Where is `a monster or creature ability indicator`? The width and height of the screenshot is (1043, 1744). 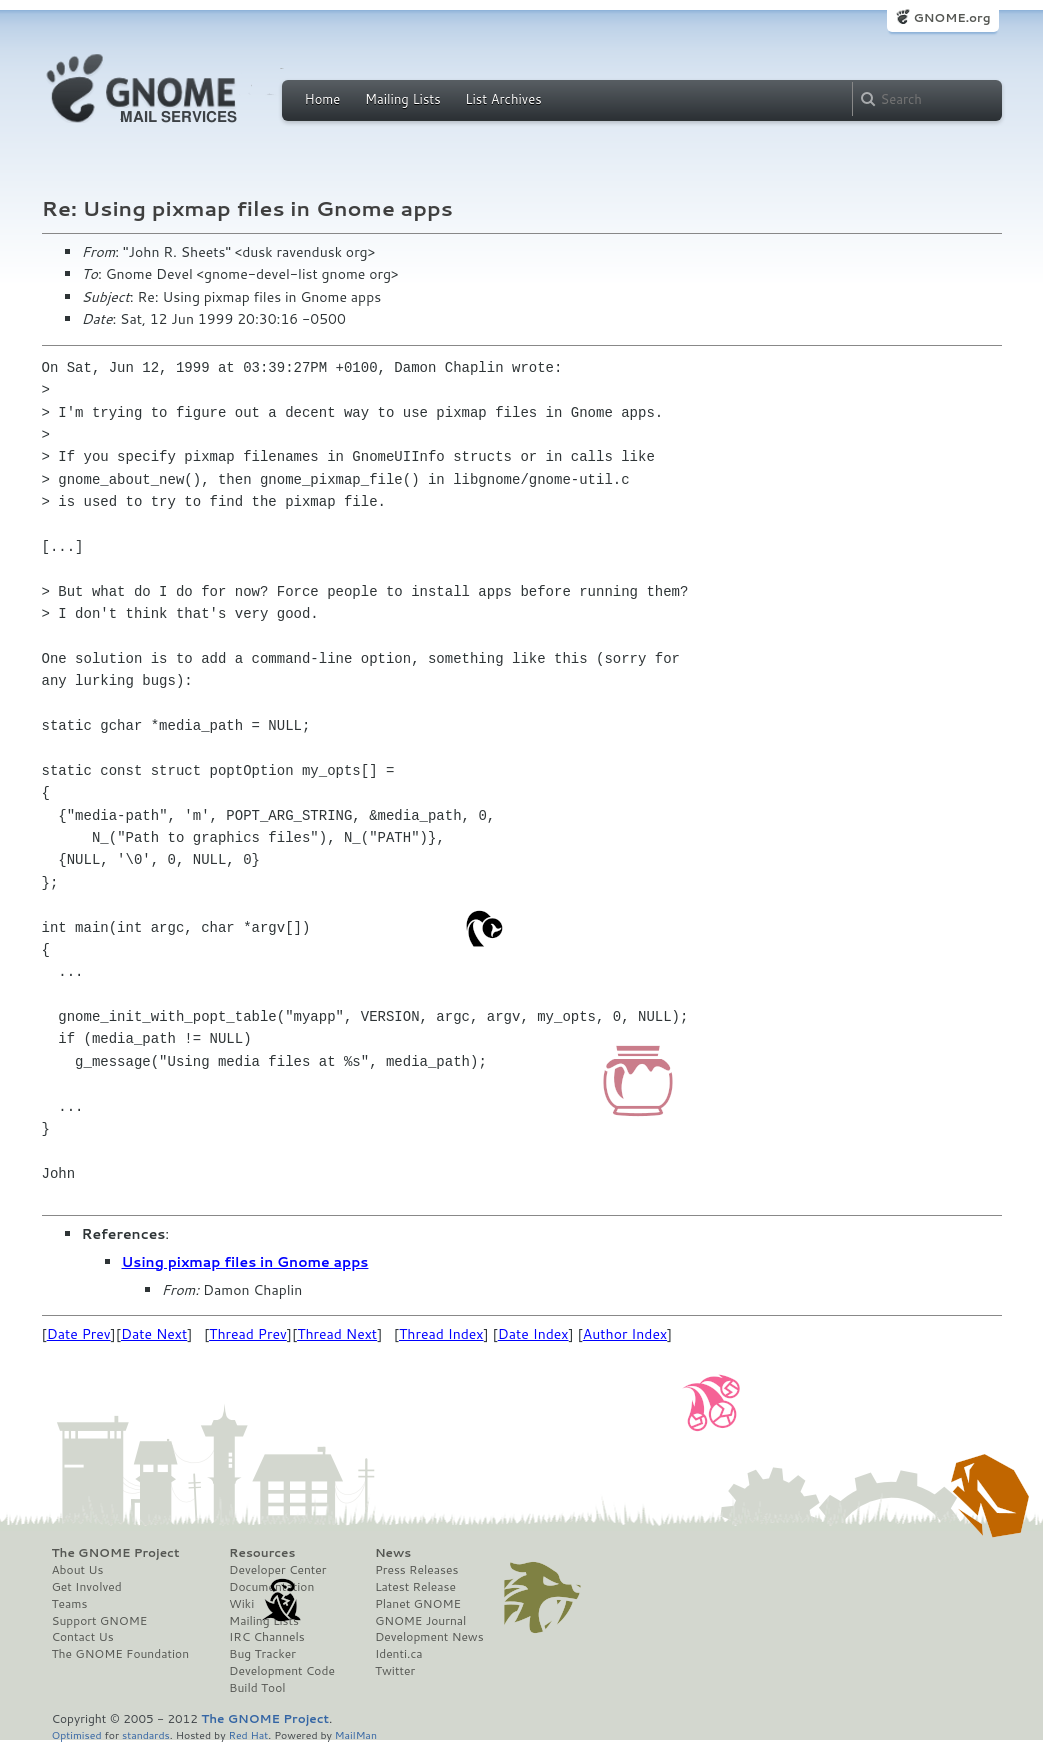 a monster or creature ability indicator is located at coordinates (484, 928).